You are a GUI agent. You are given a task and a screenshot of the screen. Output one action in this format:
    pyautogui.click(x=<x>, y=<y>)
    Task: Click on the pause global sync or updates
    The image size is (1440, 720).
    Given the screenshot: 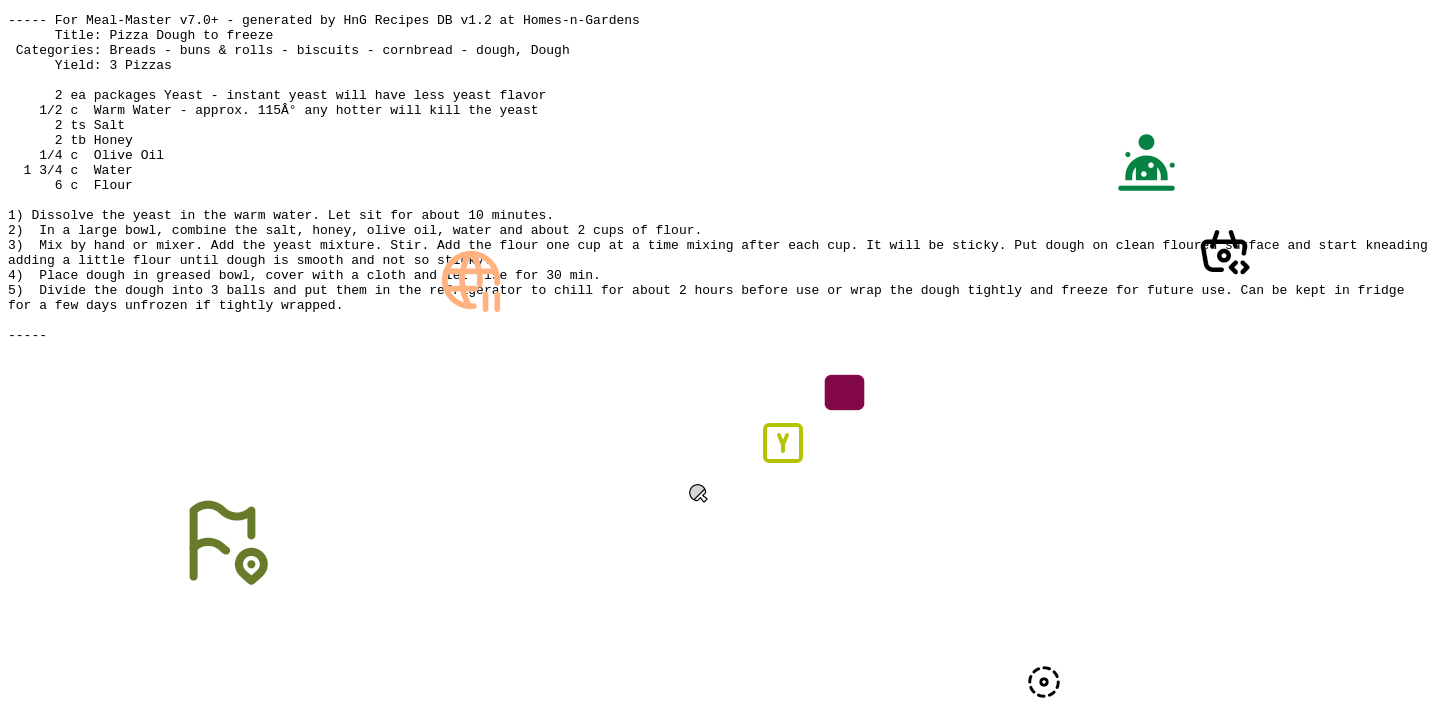 What is the action you would take?
    pyautogui.click(x=471, y=280)
    